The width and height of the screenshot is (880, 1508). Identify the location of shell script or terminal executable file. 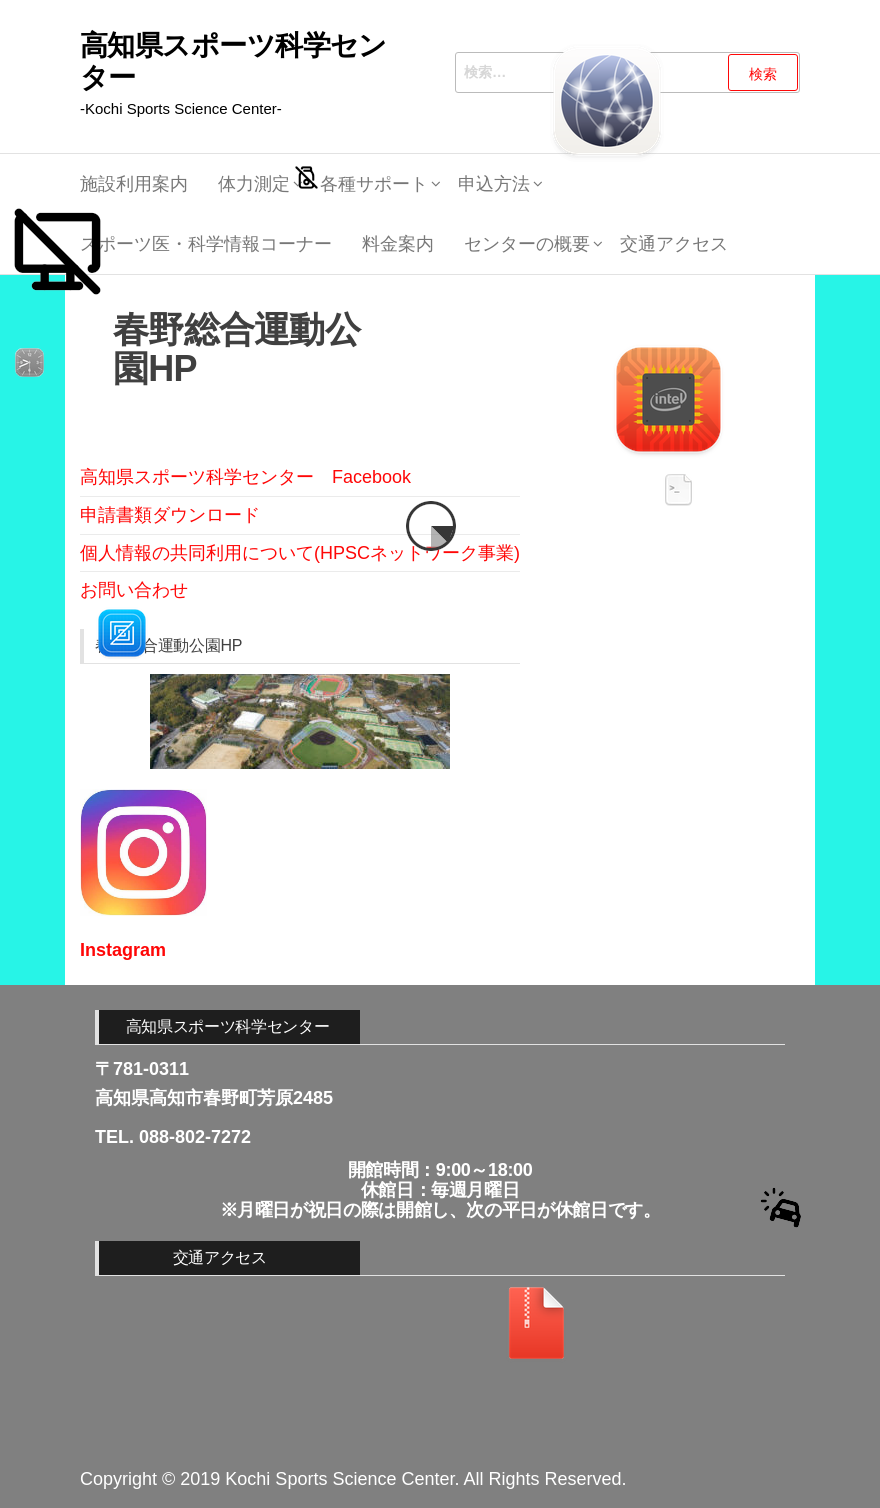
(678, 489).